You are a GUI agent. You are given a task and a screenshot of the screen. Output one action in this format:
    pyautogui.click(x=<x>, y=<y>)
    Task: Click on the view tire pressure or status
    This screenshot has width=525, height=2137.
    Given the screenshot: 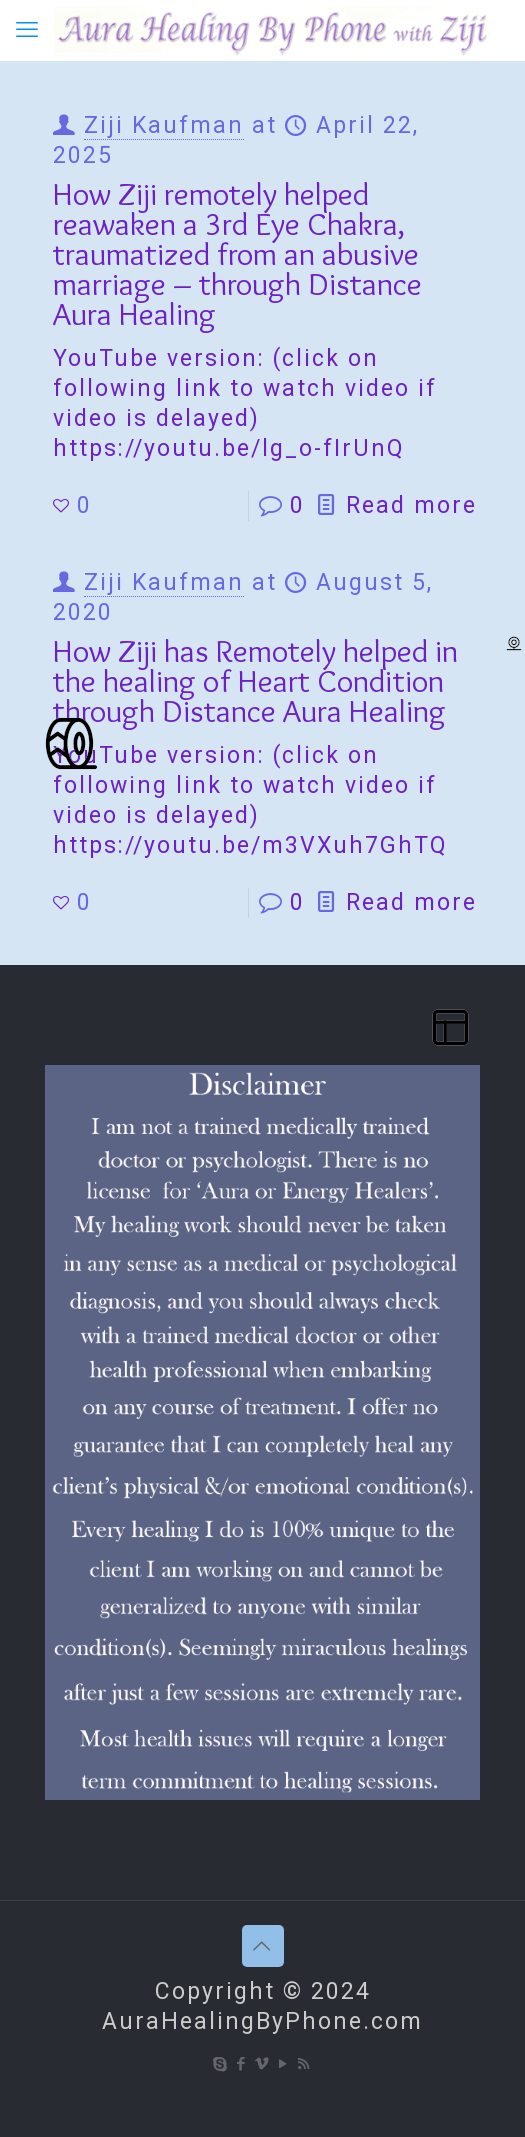 What is the action you would take?
    pyautogui.click(x=69, y=743)
    